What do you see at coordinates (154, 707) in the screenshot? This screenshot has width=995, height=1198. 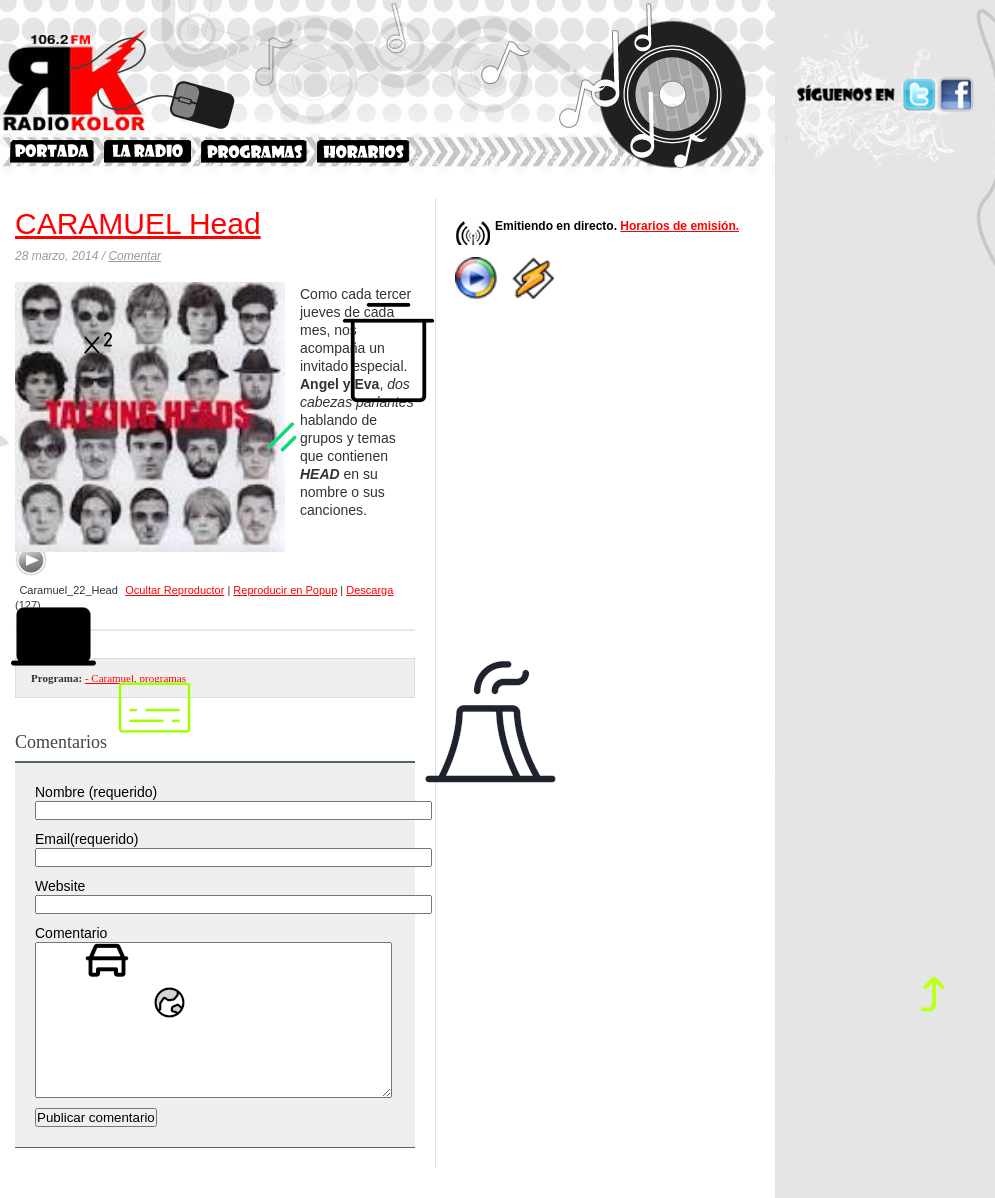 I see `enable subtitles or closed captions` at bounding box center [154, 707].